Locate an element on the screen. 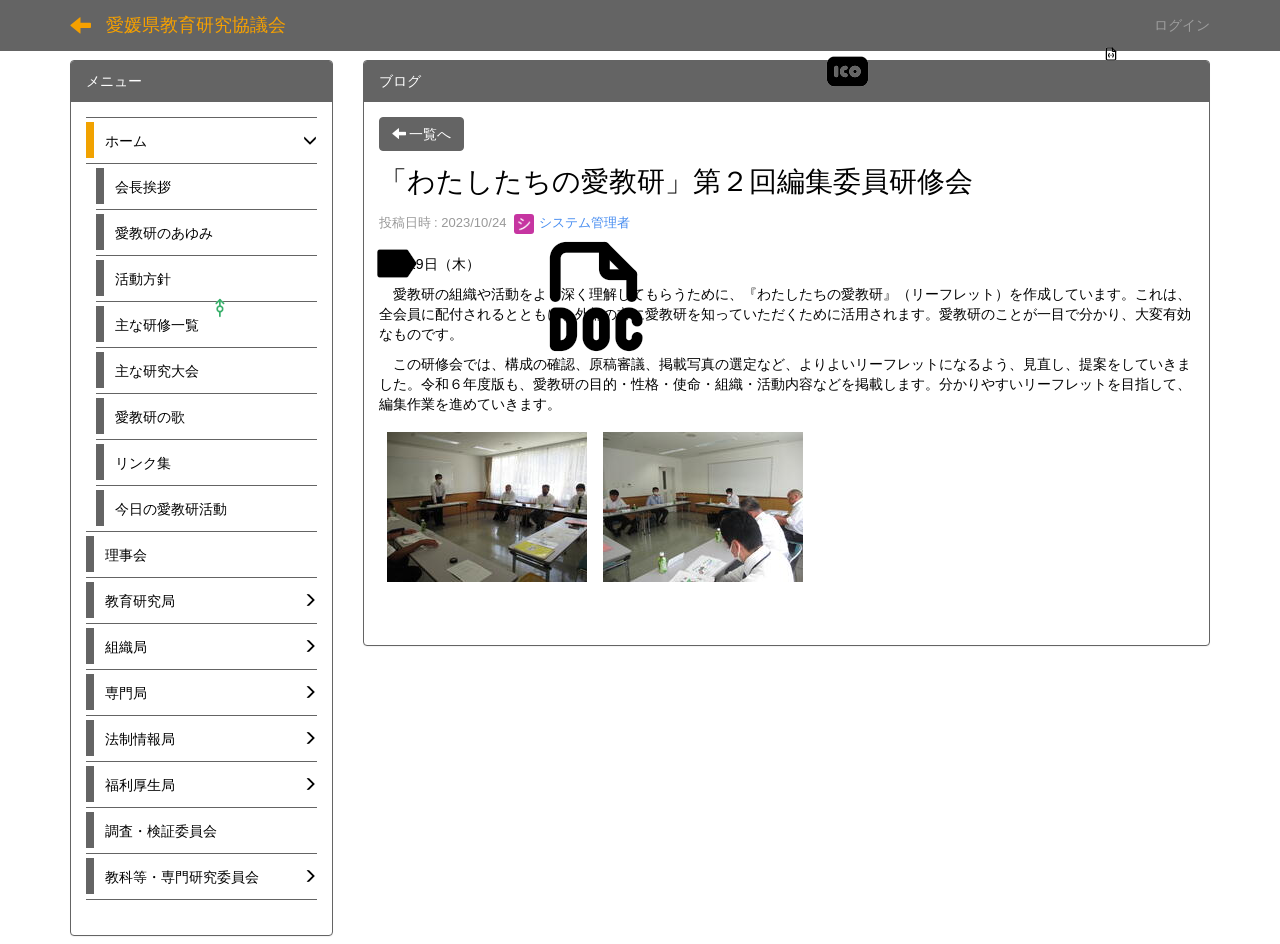 The width and height of the screenshot is (1280, 944). continue straight through the roundabout is located at coordinates (219, 308).